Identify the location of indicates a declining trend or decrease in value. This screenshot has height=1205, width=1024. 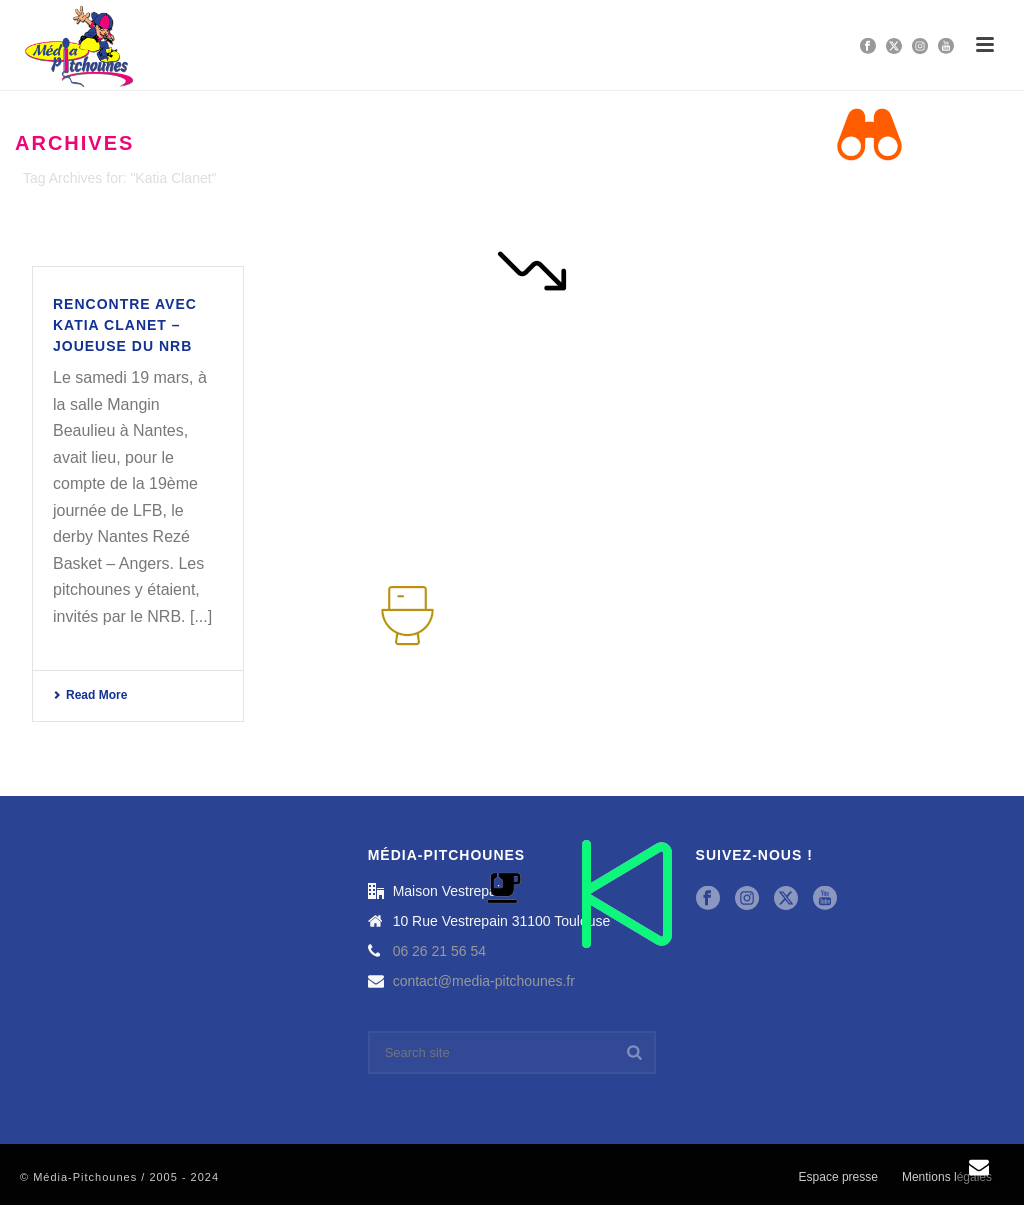
(532, 271).